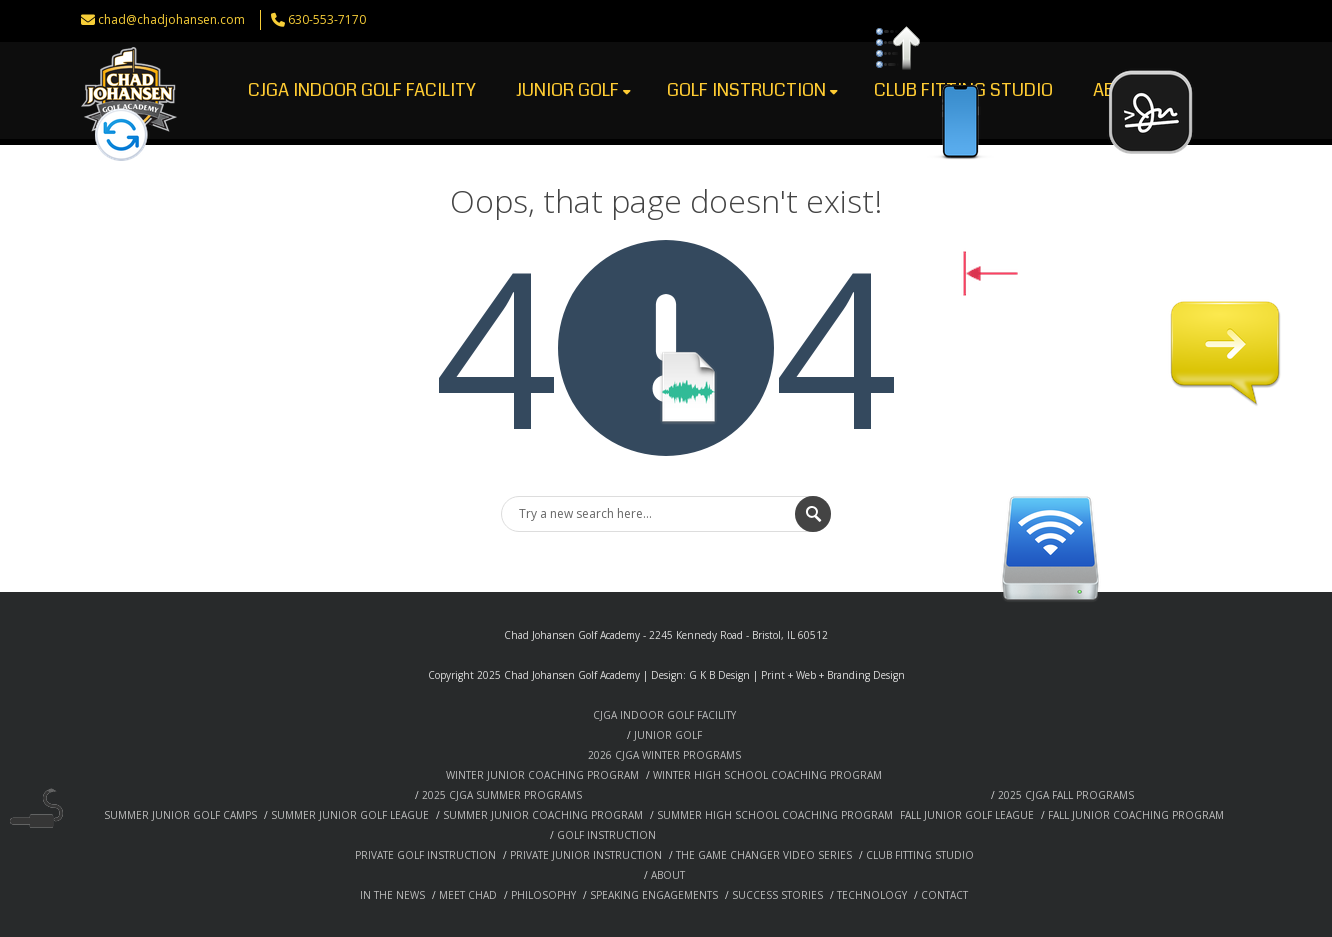 Image resolution: width=1332 pixels, height=937 pixels. Describe the element at coordinates (960, 122) in the screenshot. I see `indicates a connected iPhone device` at that location.